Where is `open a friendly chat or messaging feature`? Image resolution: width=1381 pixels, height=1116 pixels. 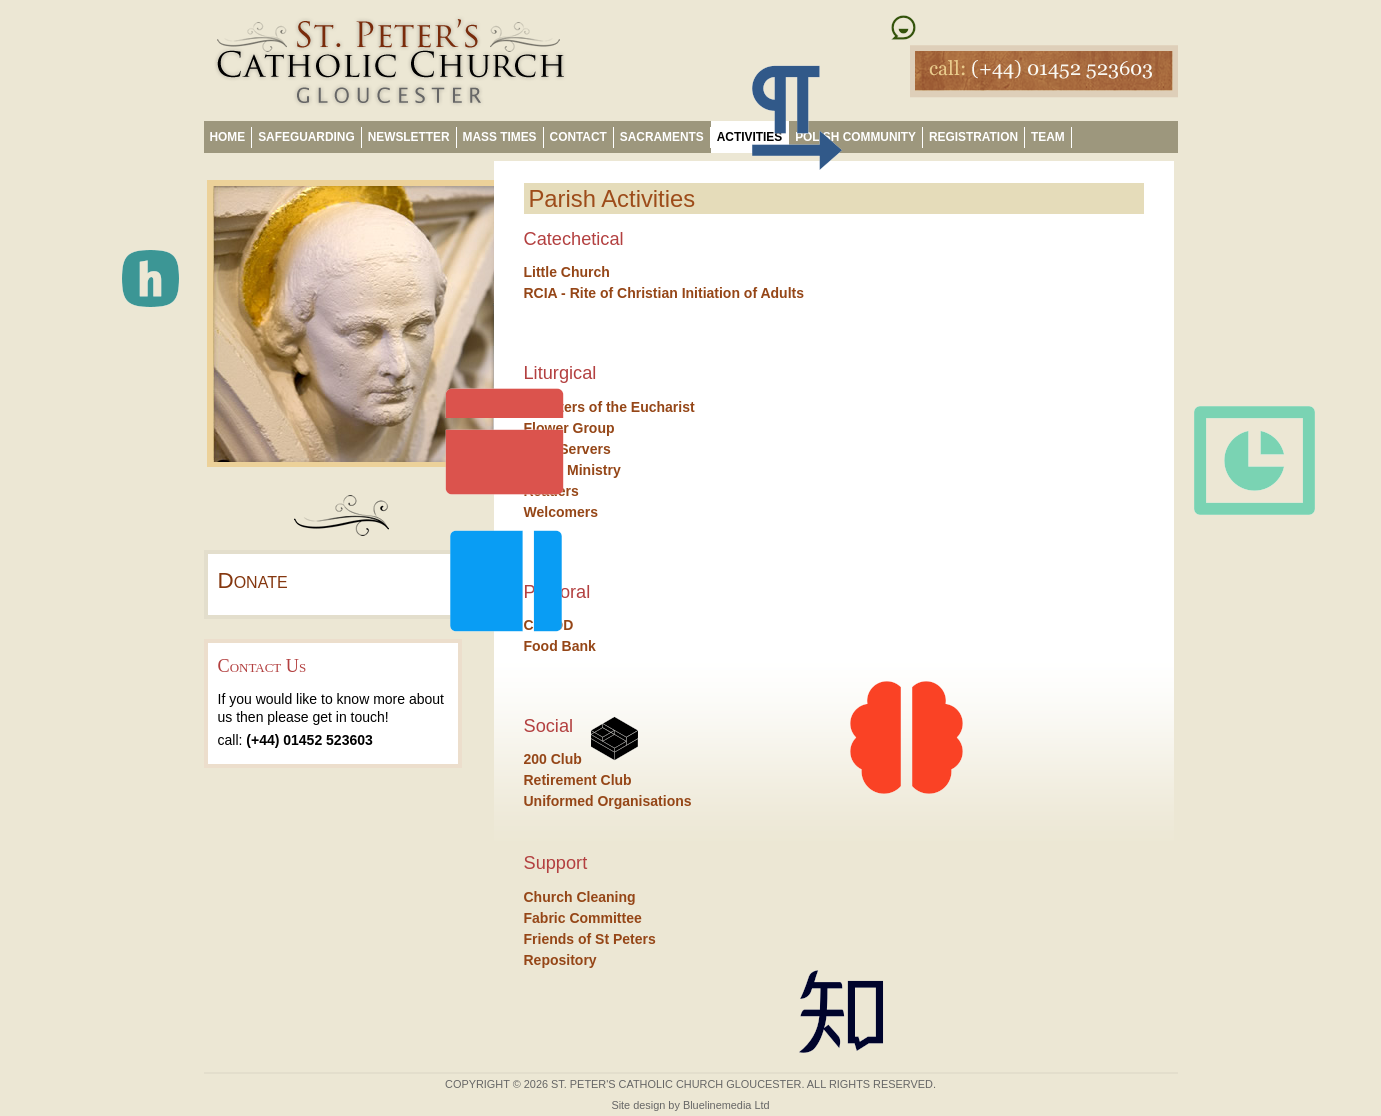 open a friendly chat or messaging feature is located at coordinates (903, 27).